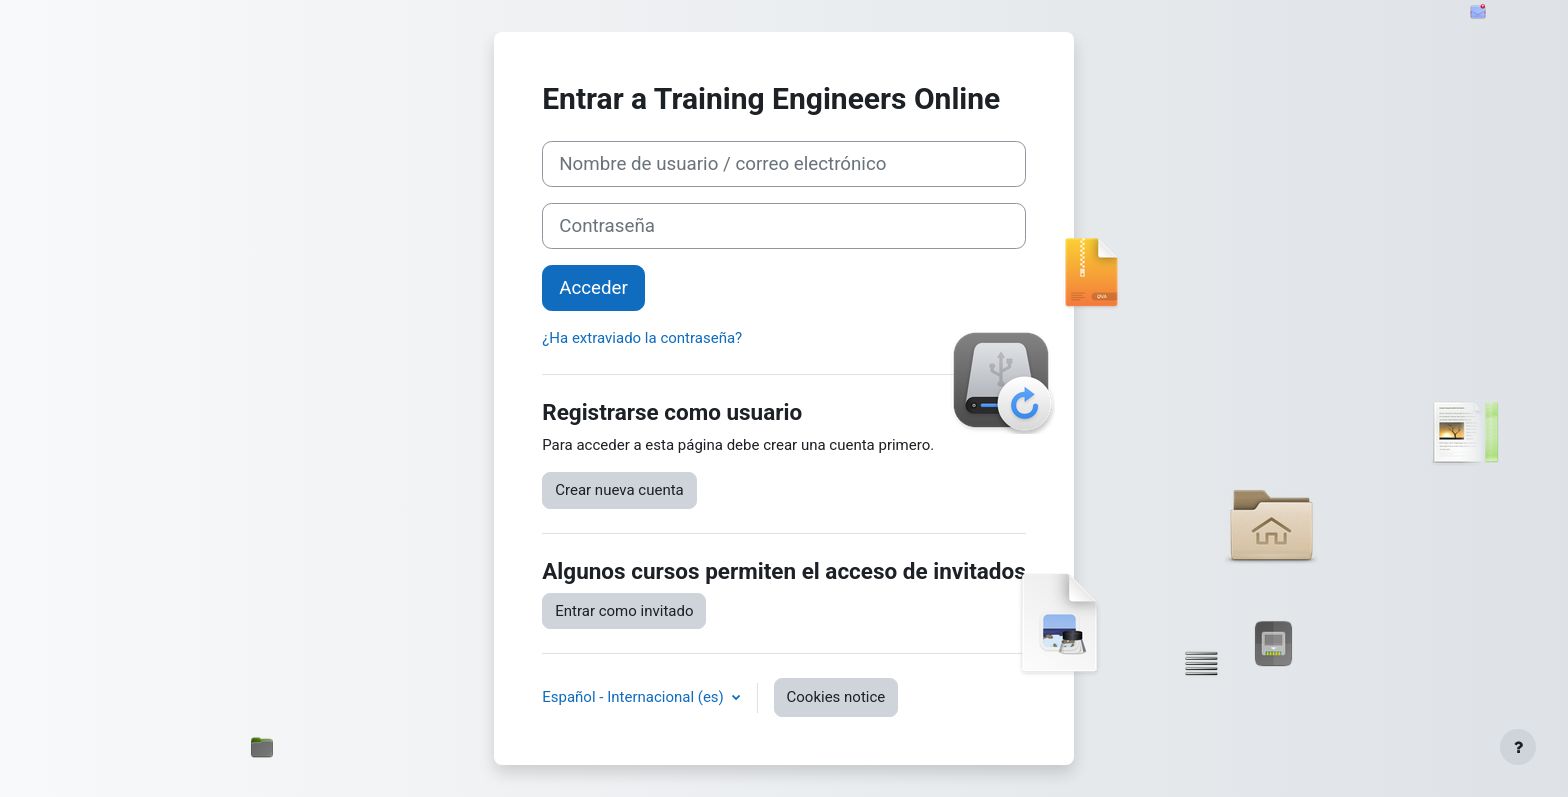  I want to click on a generic image file, so click(1059, 624).